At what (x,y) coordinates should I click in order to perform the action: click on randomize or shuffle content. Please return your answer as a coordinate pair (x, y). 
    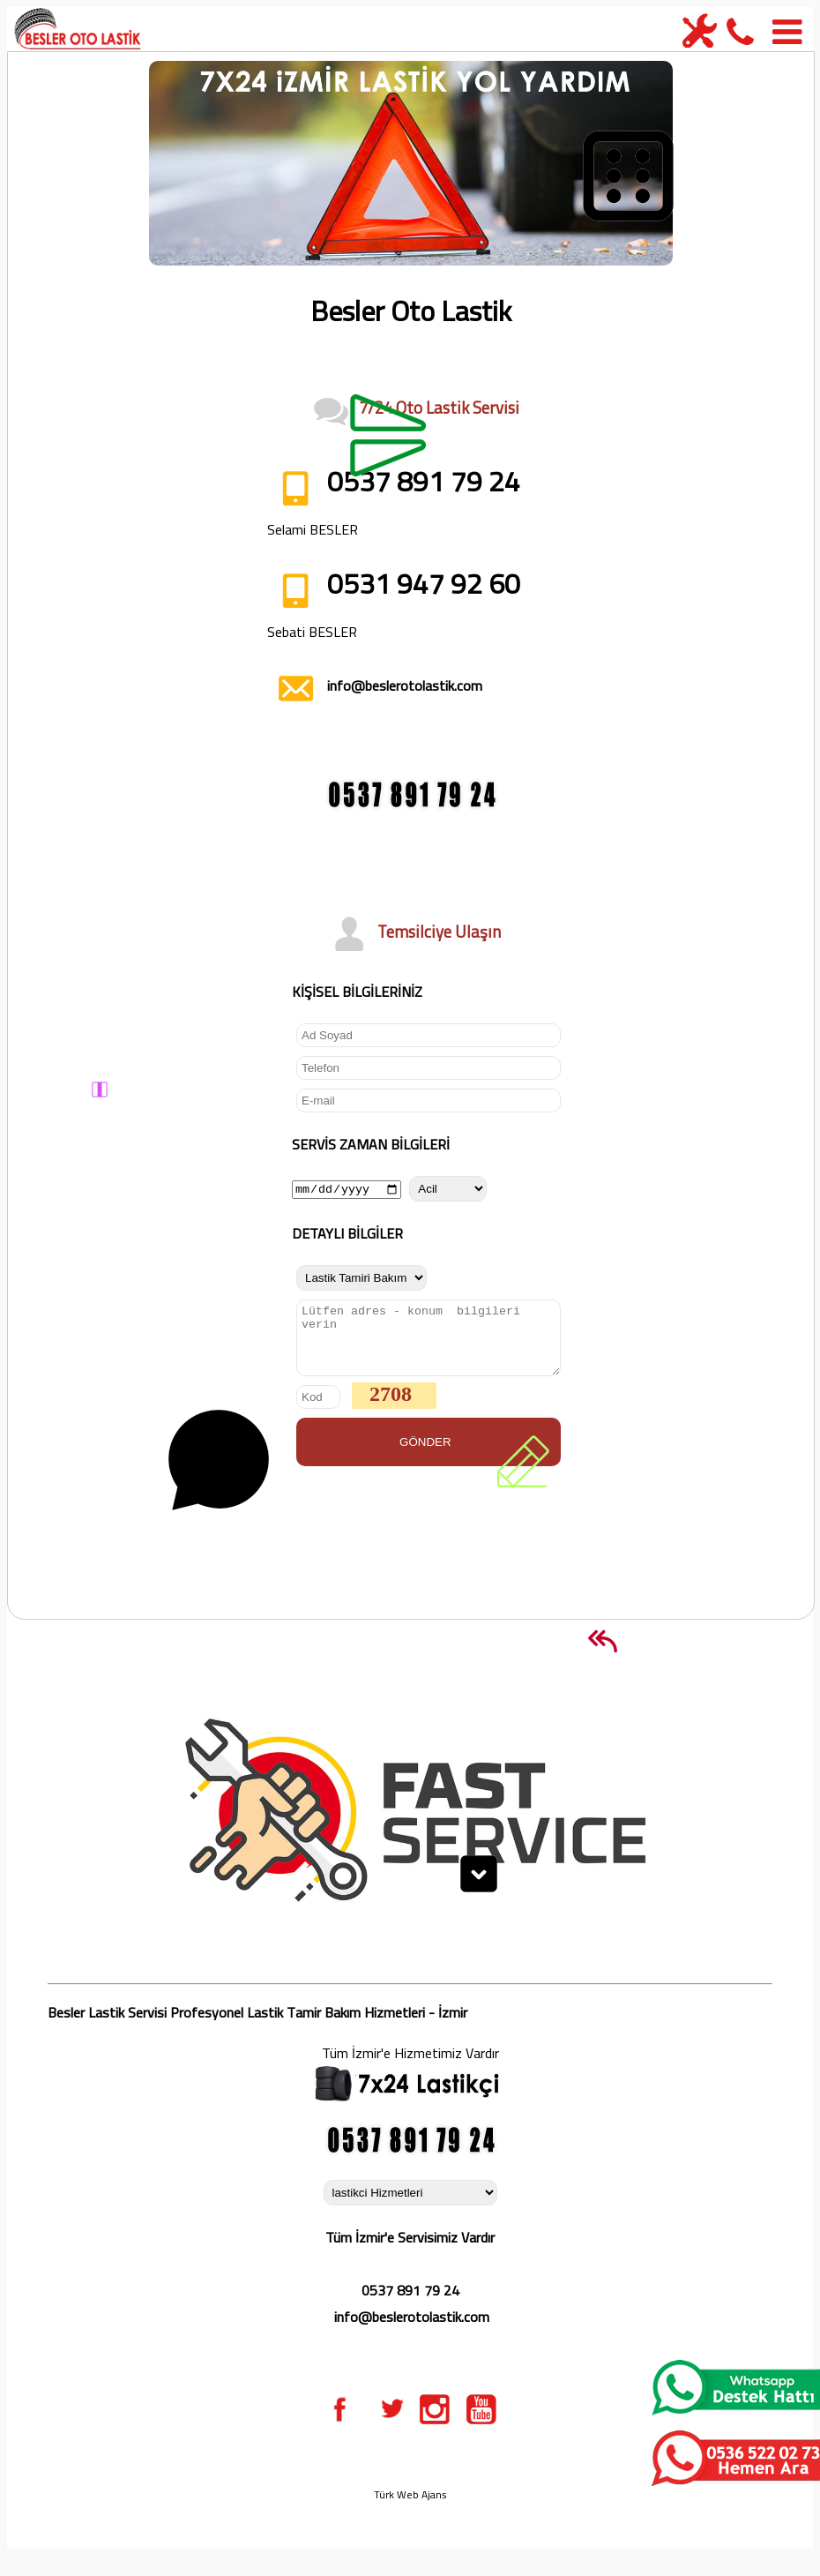
    Looking at the image, I should click on (628, 176).